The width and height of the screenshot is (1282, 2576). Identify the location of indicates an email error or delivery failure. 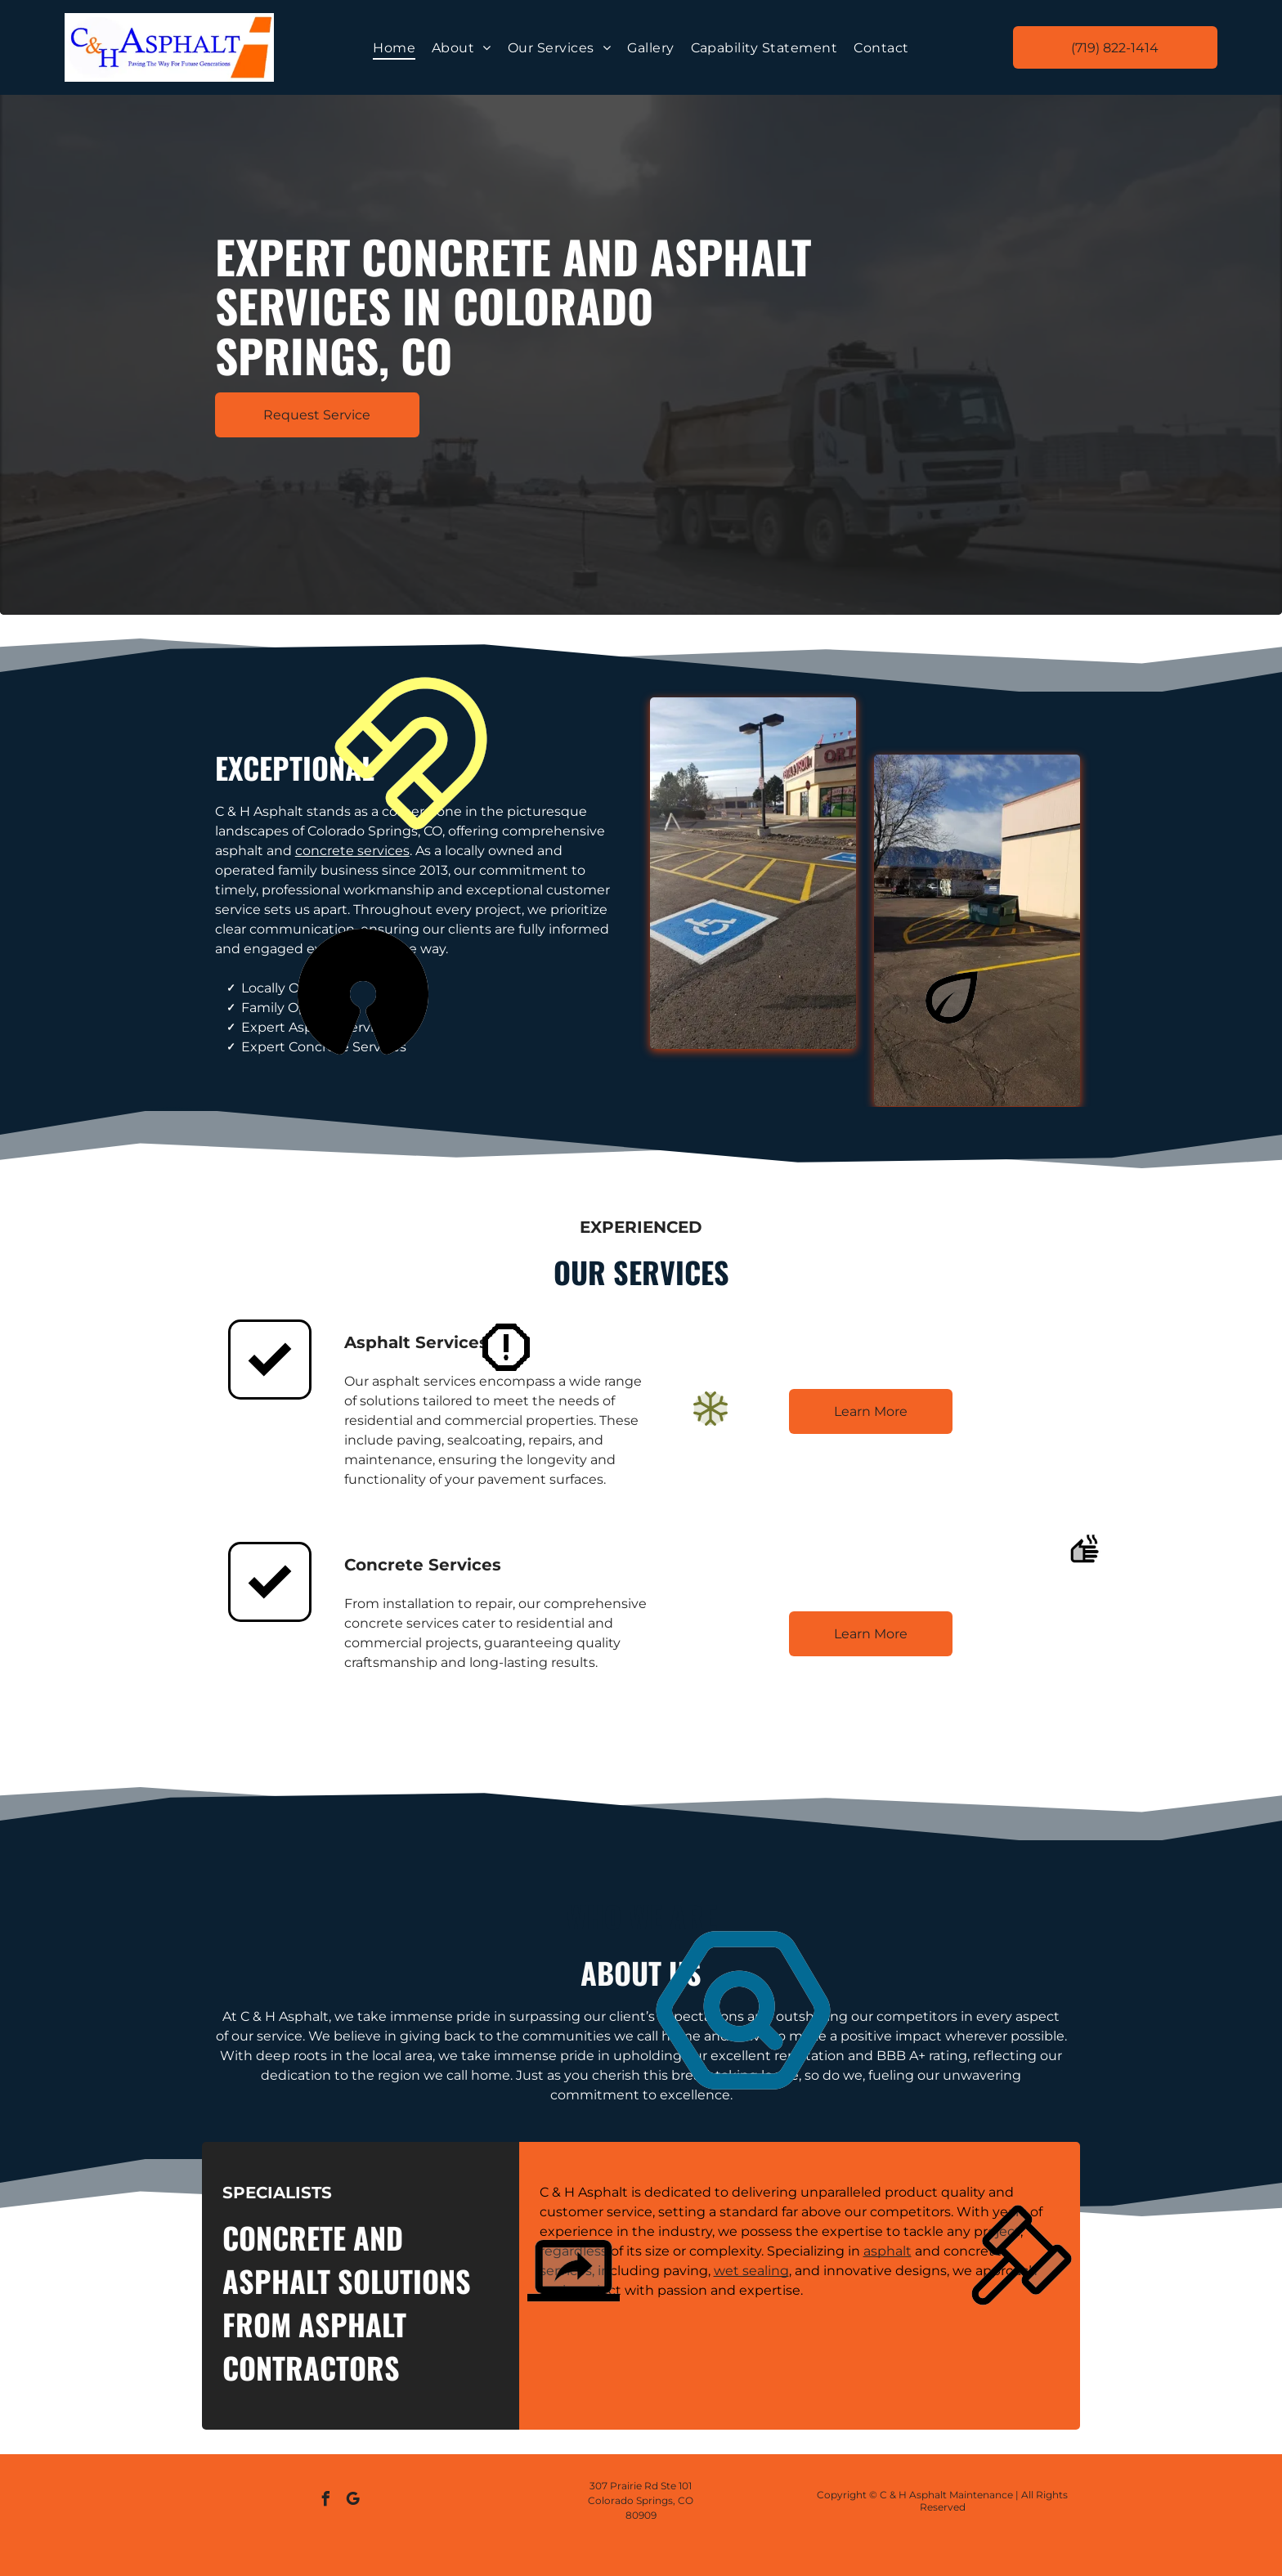
(506, 1347).